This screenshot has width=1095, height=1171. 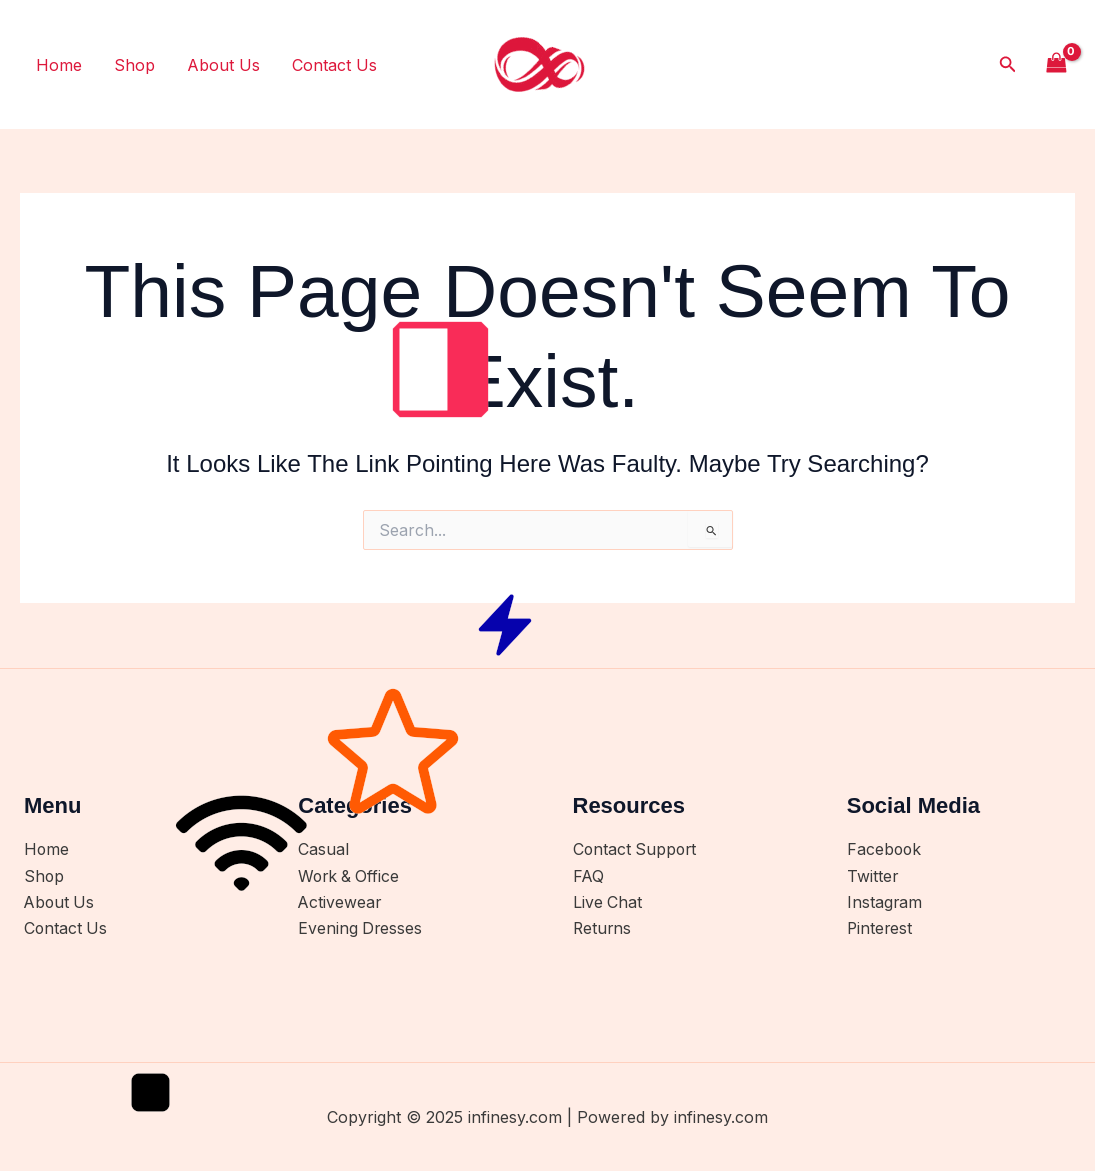 I want to click on toggle the right sidebar panel, so click(x=440, y=369).